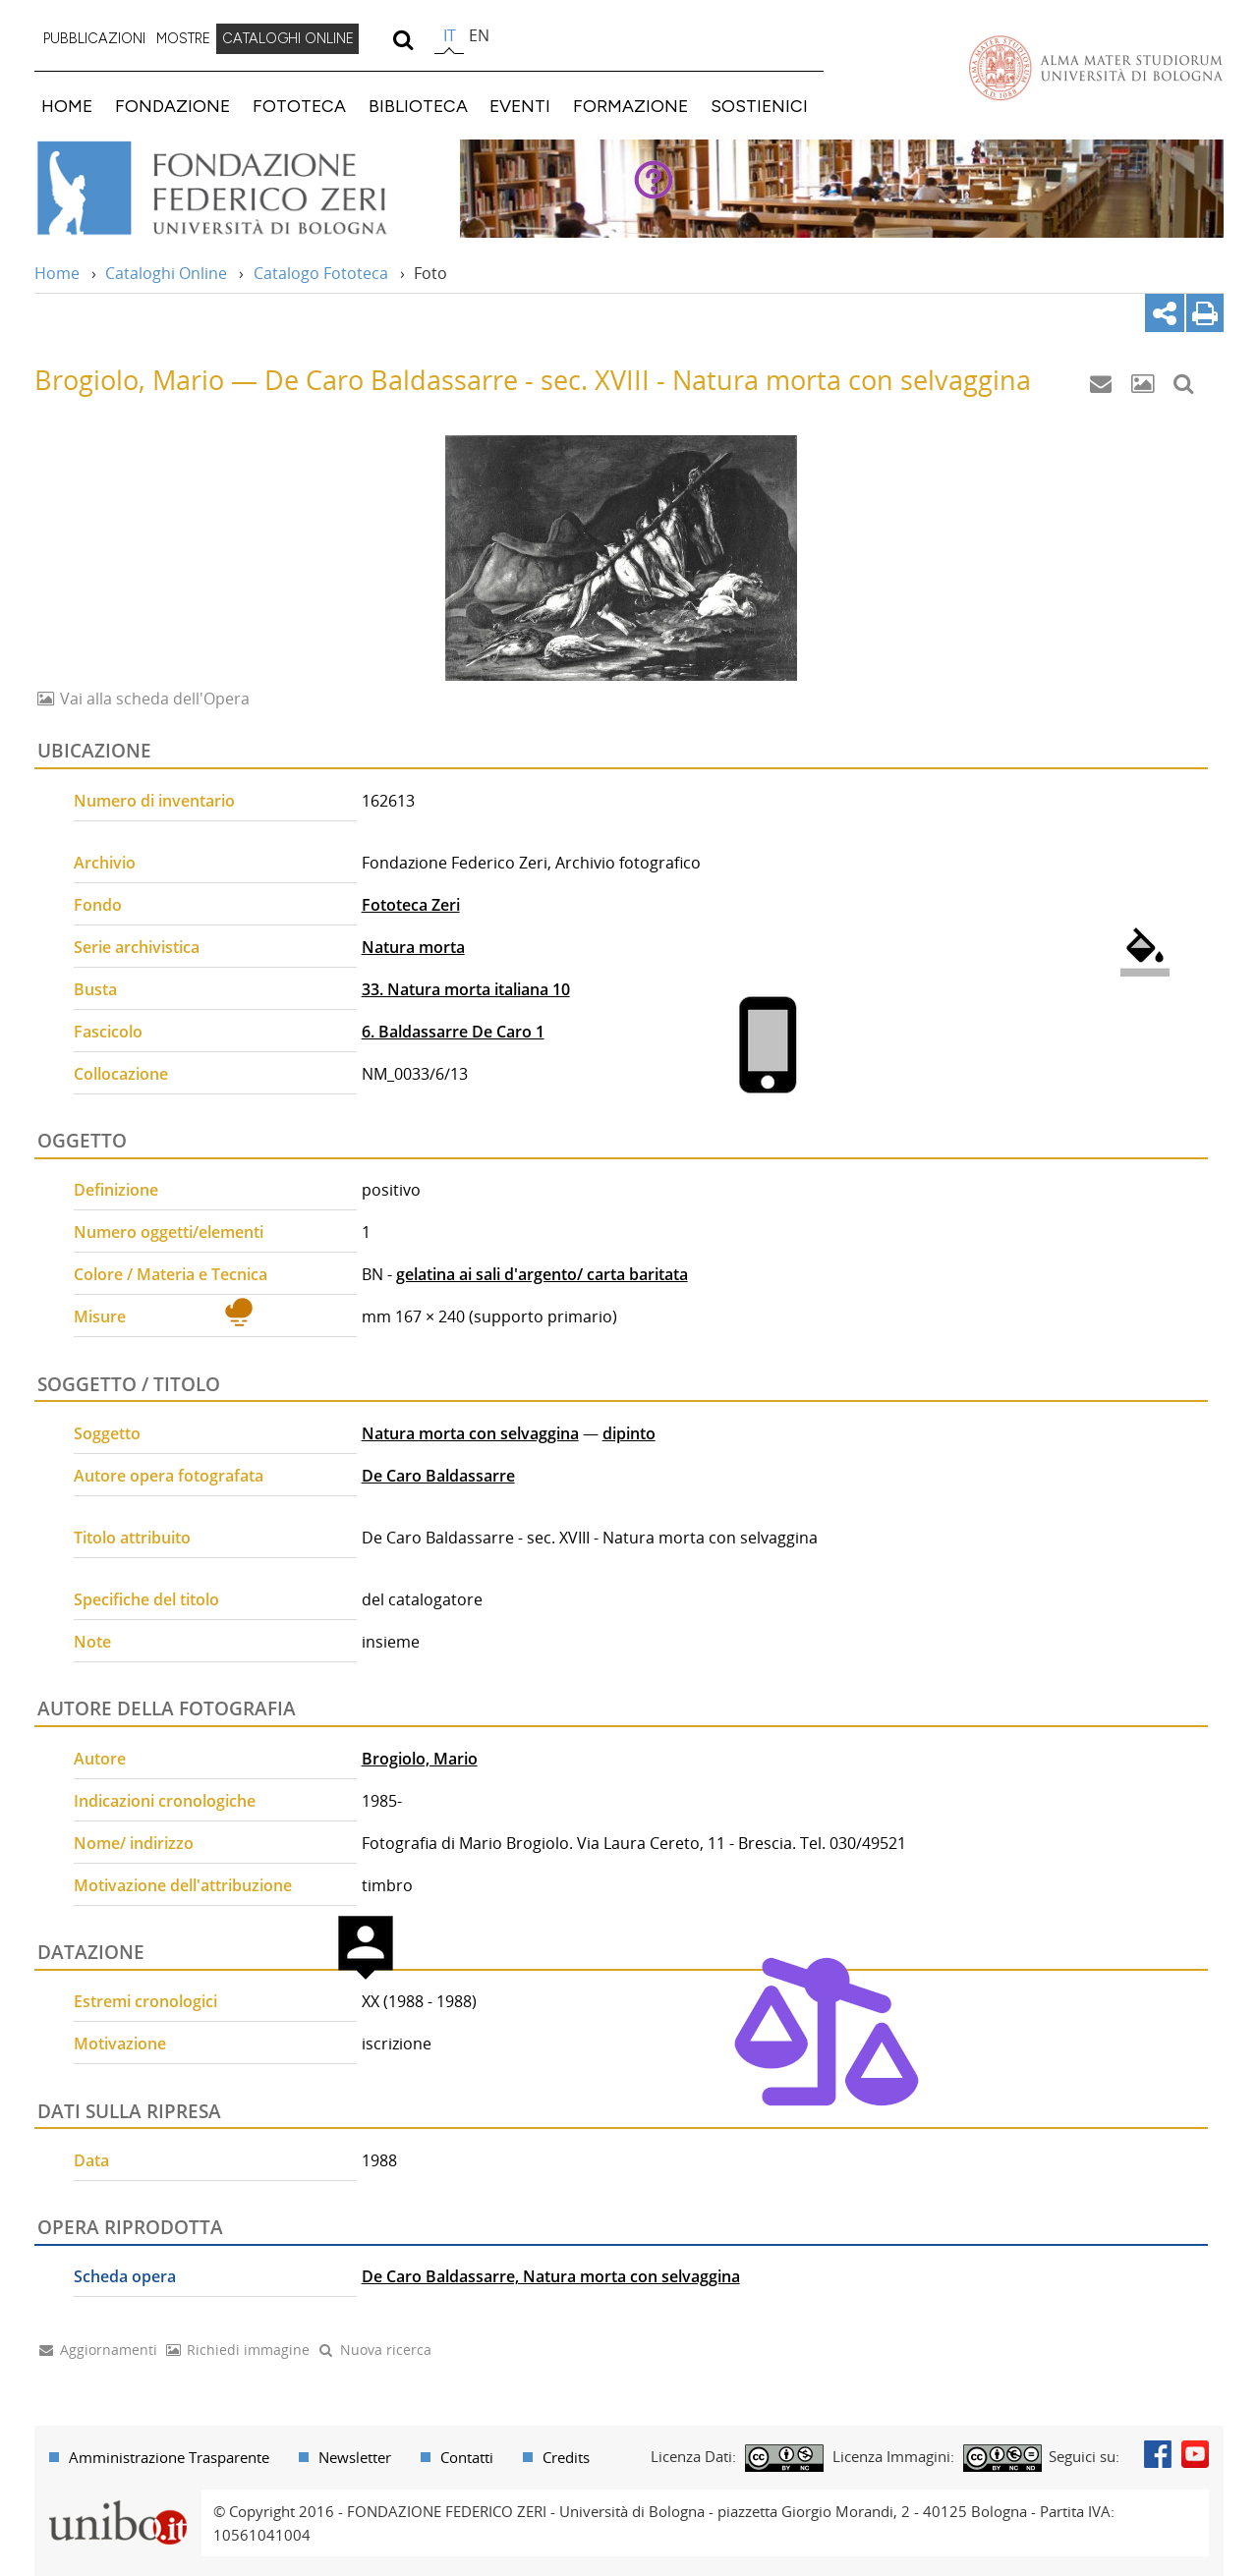 This screenshot has width=1258, height=2576. Describe the element at coordinates (239, 1312) in the screenshot. I see `indicates foggy weather conditions` at that location.